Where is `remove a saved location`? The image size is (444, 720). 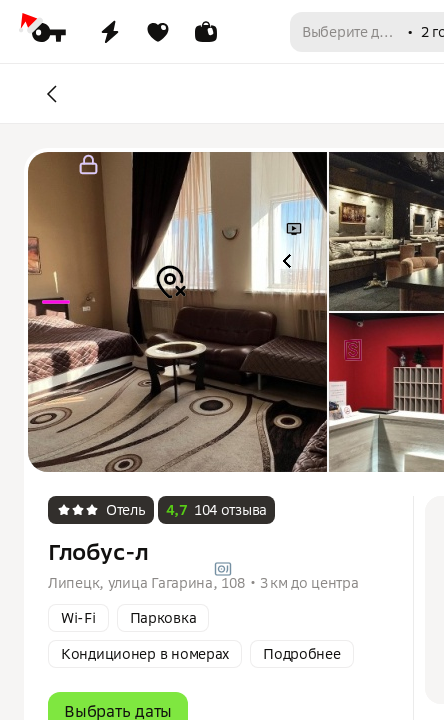
remove a saved location is located at coordinates (170, 282).